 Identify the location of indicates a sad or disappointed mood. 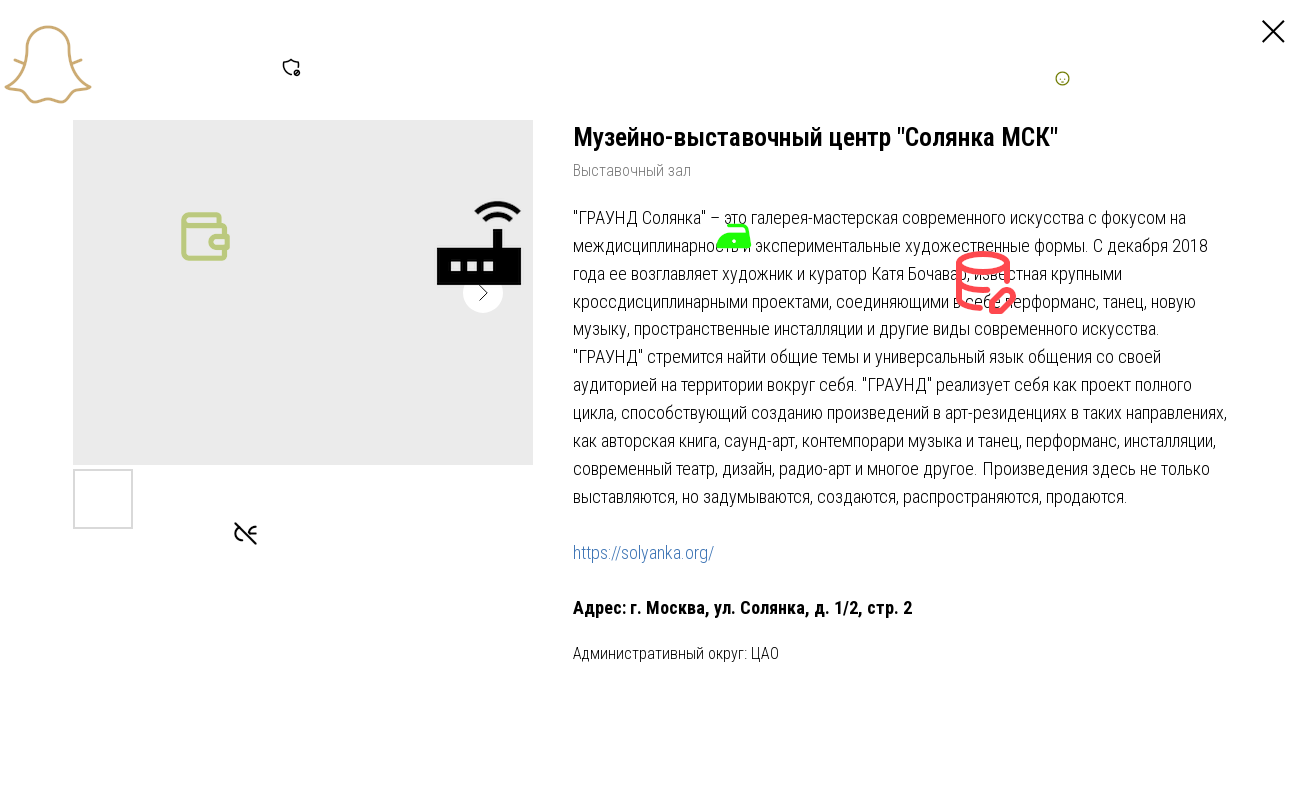
(1062, 78).